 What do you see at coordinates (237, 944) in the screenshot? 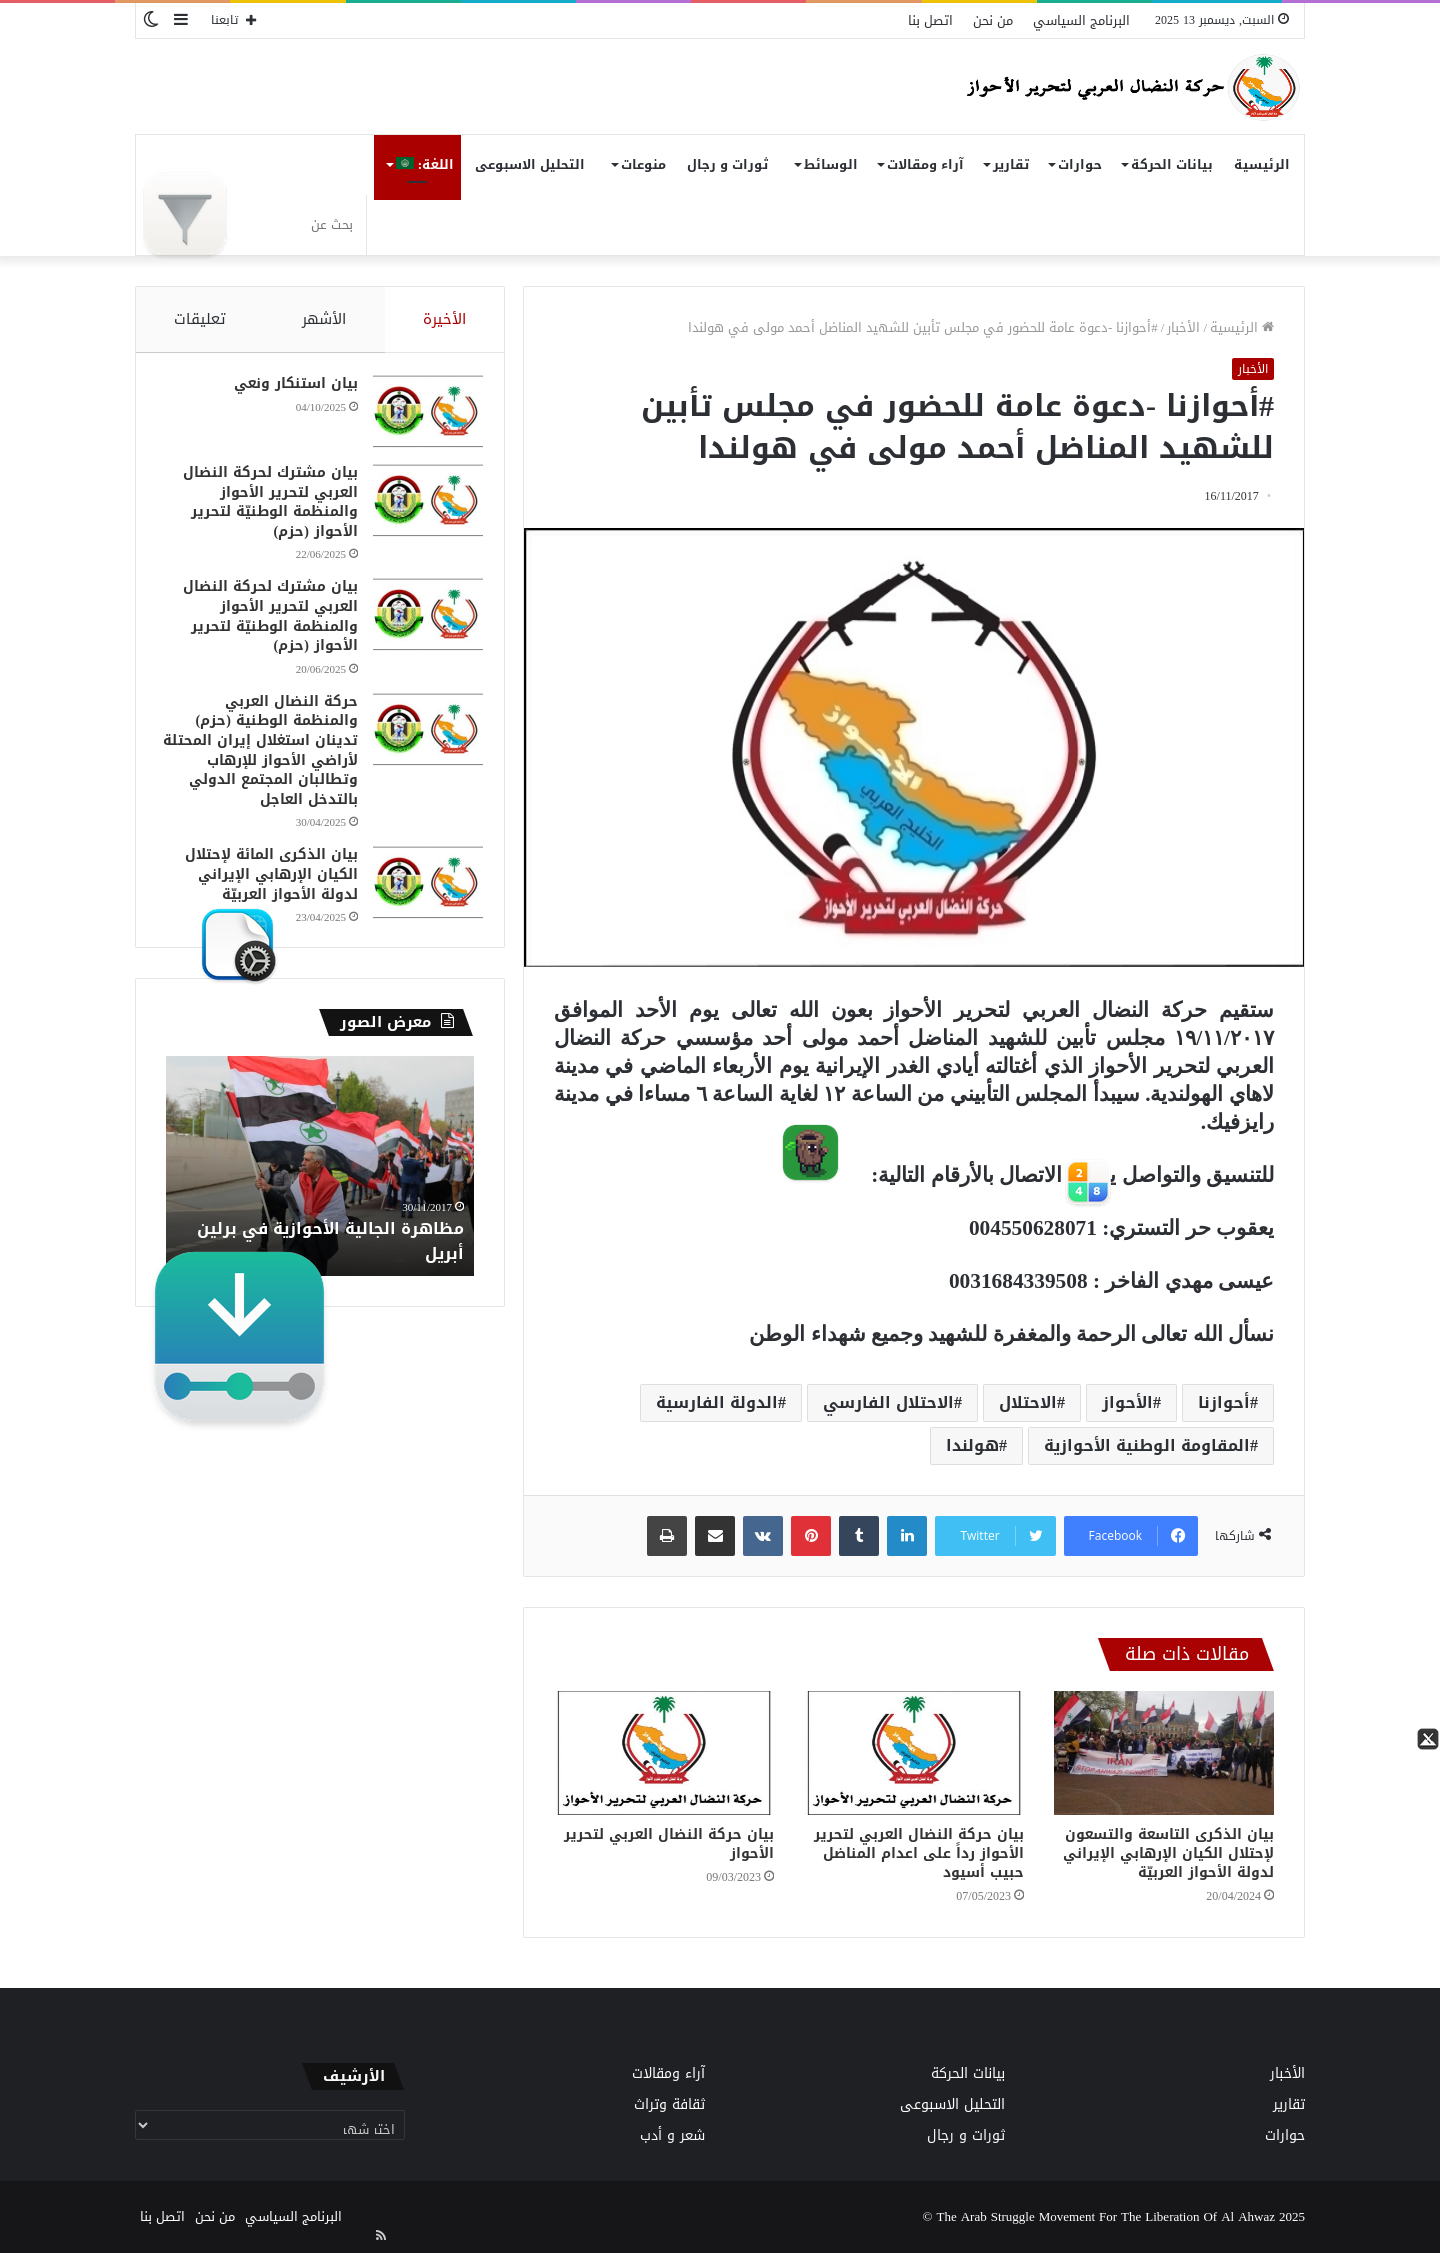
I see `configure file type associations and default apps` at bounding box center [237, 944].